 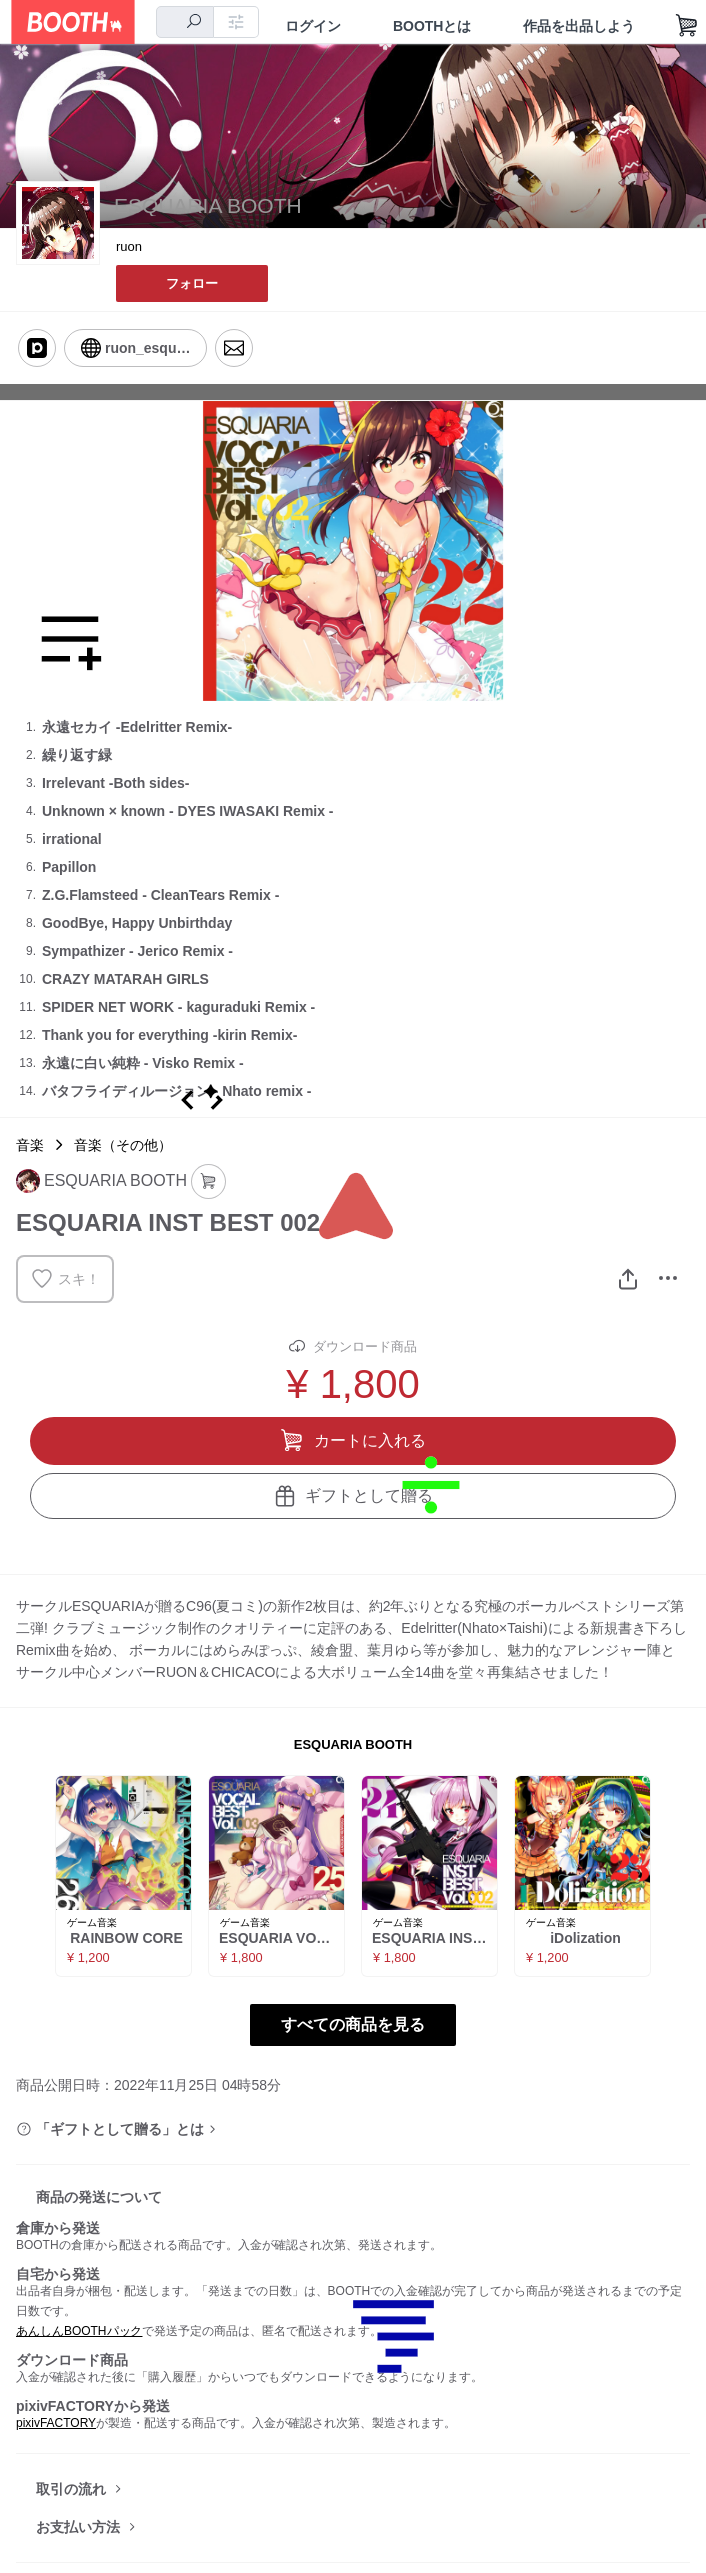 What do you see at coordinates (393, 2336) in the screenshot?
I see `indicates tornado or severe weather warning` at bounding box center [393, 2336].